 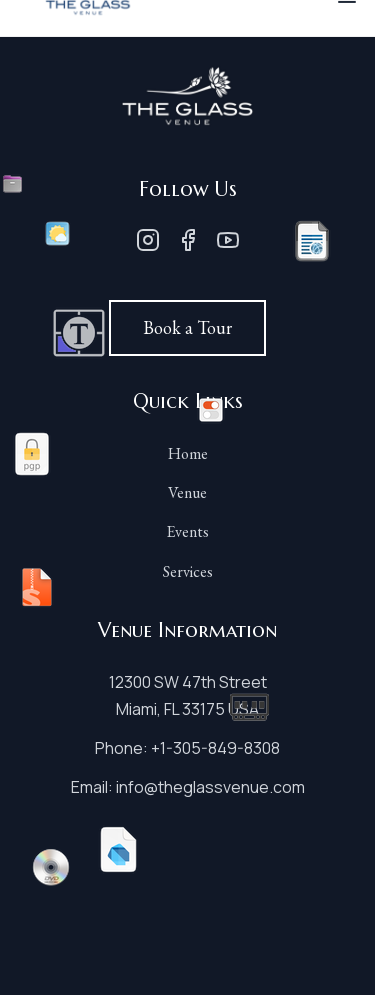 I want to click on dart programming language source file, so click(x=118, y=849).